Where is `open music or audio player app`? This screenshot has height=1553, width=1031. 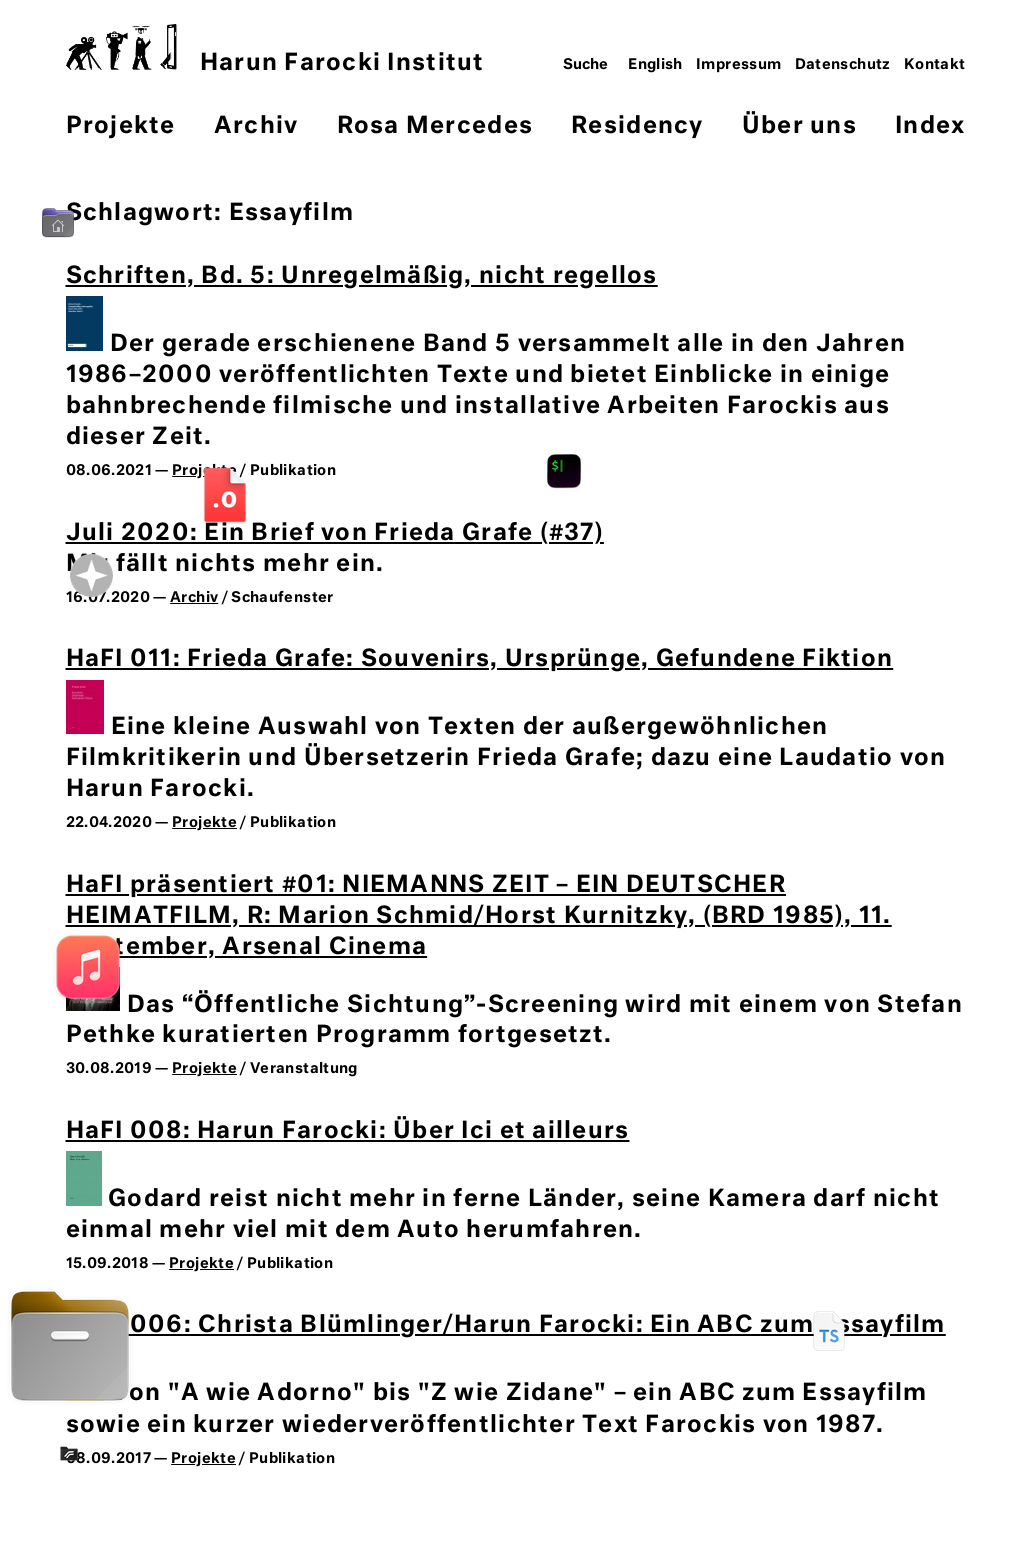 open music or audio player app is located at coordinates (88, 967).